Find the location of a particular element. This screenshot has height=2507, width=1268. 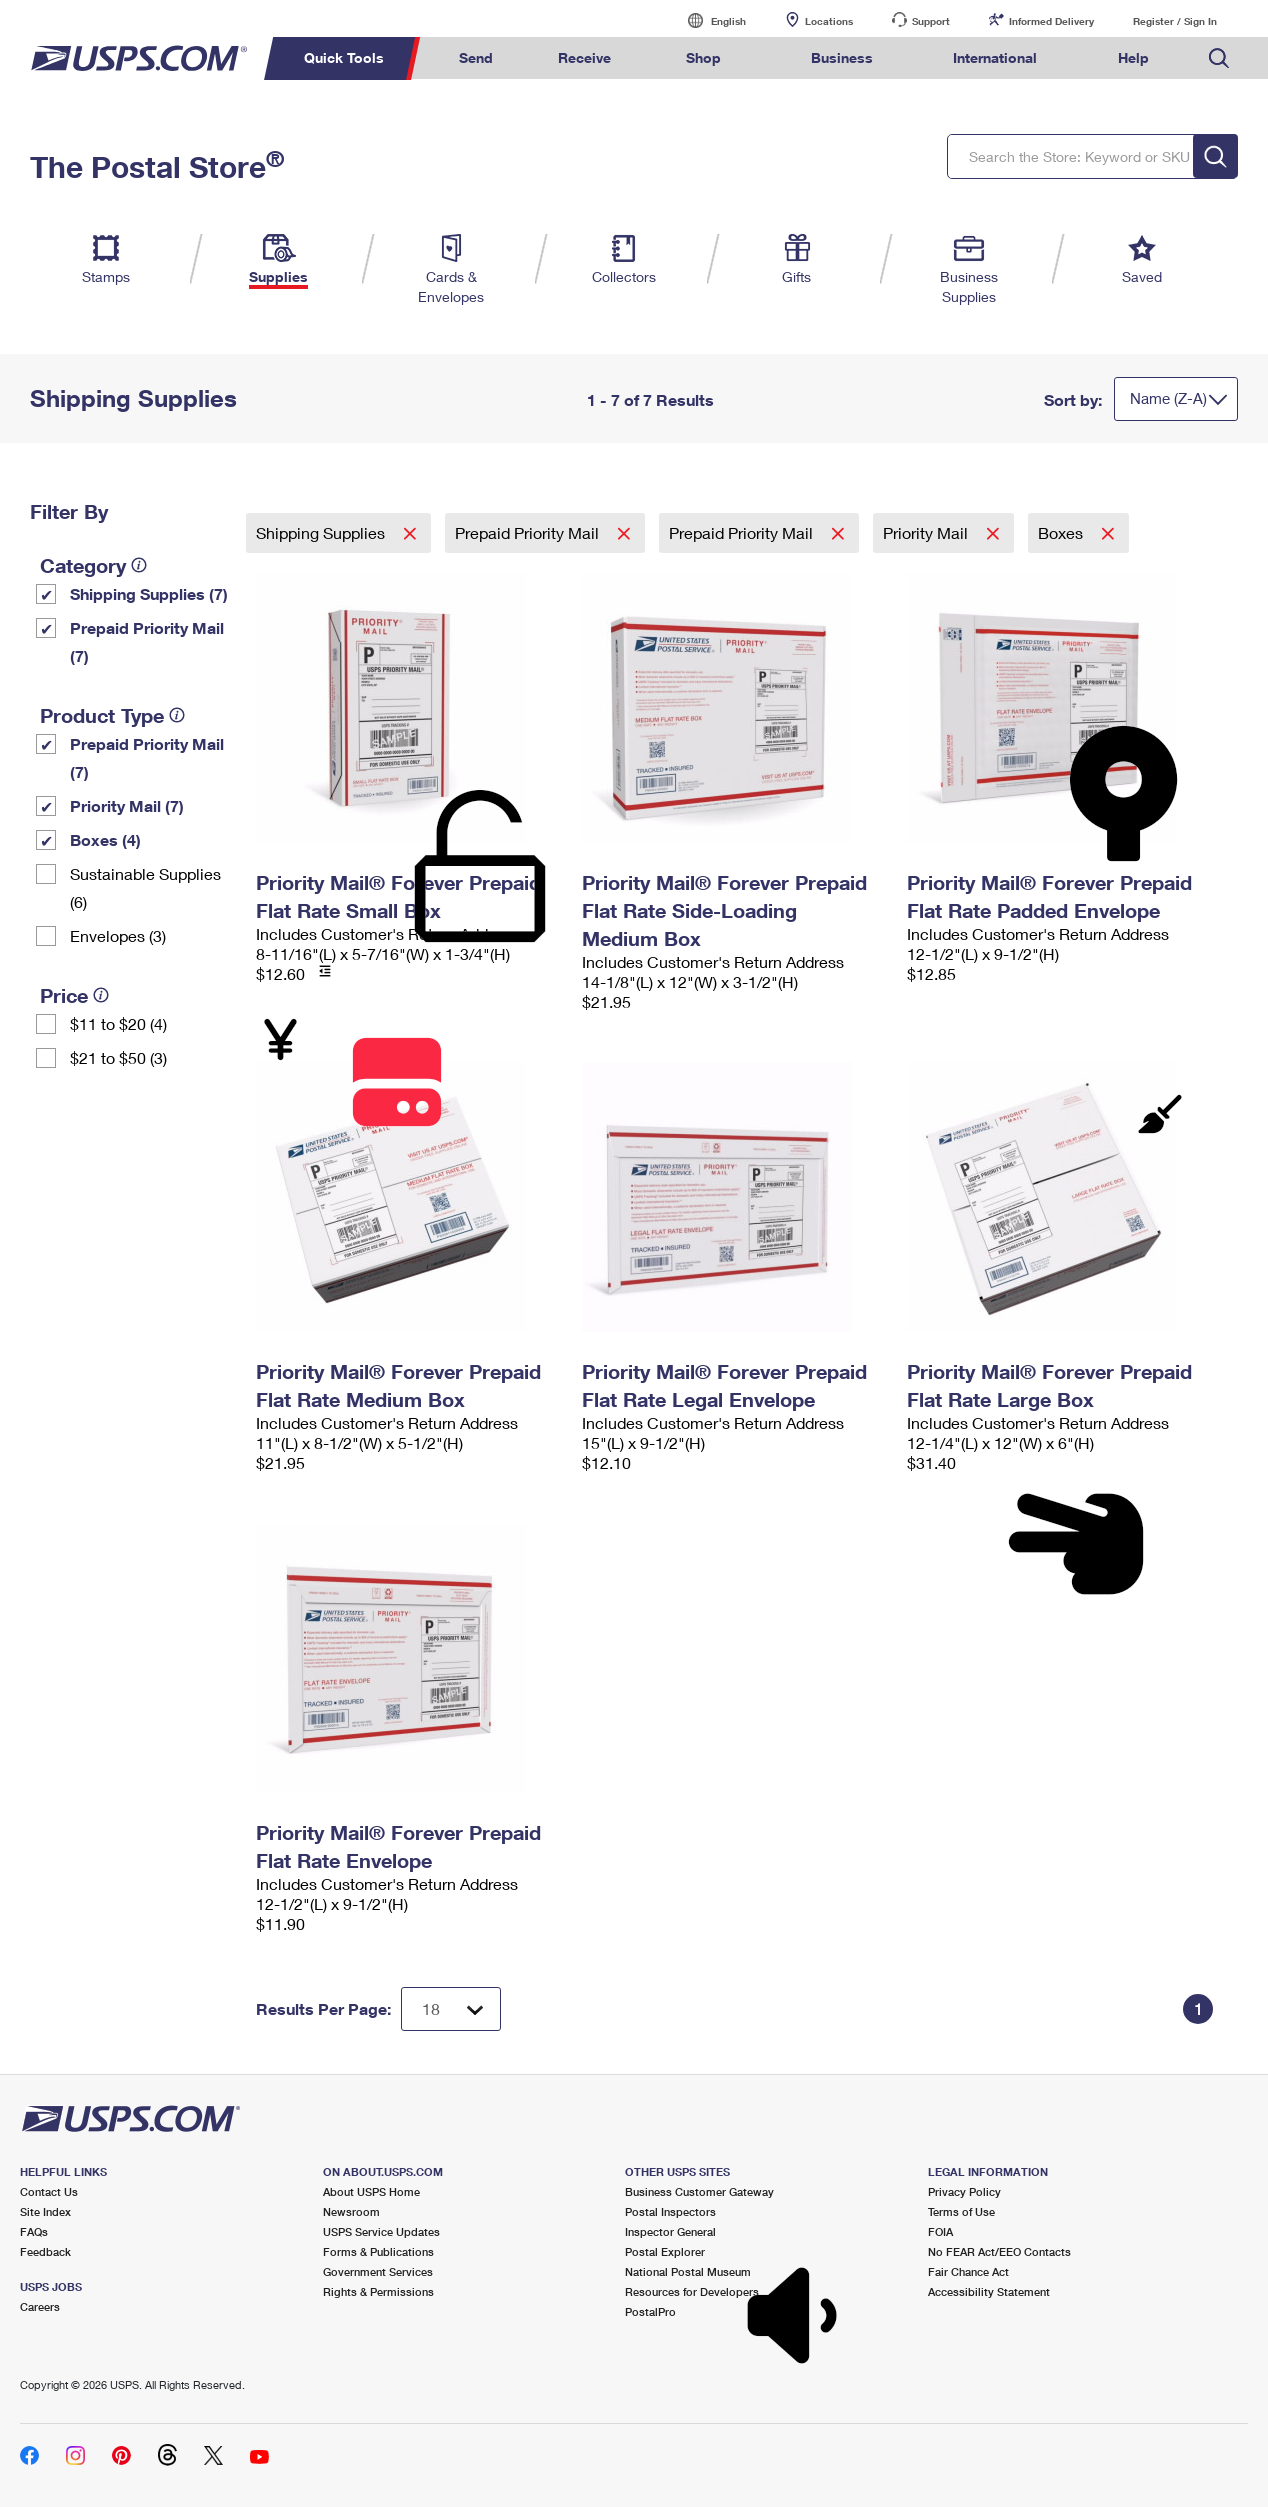

access storage or hard drive settings is located at coordinates (397, 1082).